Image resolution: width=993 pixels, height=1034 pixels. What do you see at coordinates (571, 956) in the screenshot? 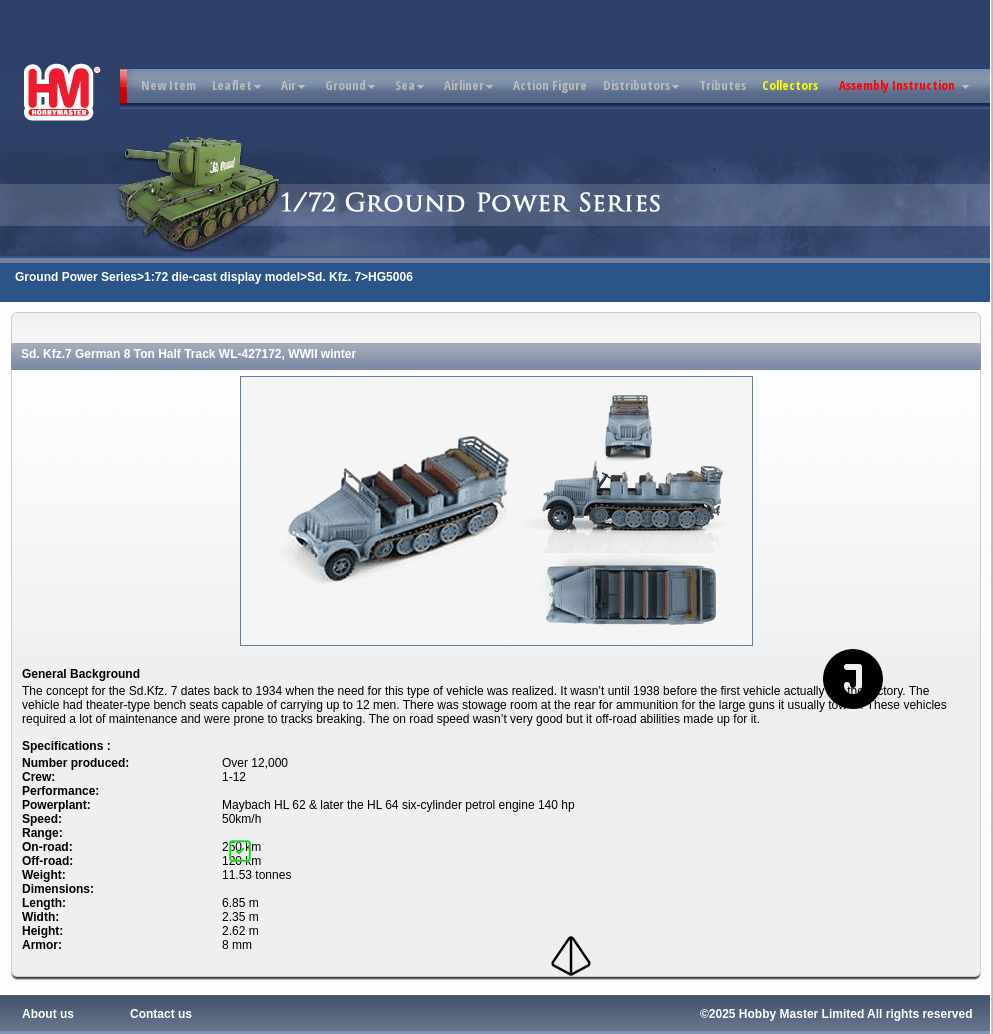
I see `access 3D modeling or rendering tools` at bounding box center [571, 956].